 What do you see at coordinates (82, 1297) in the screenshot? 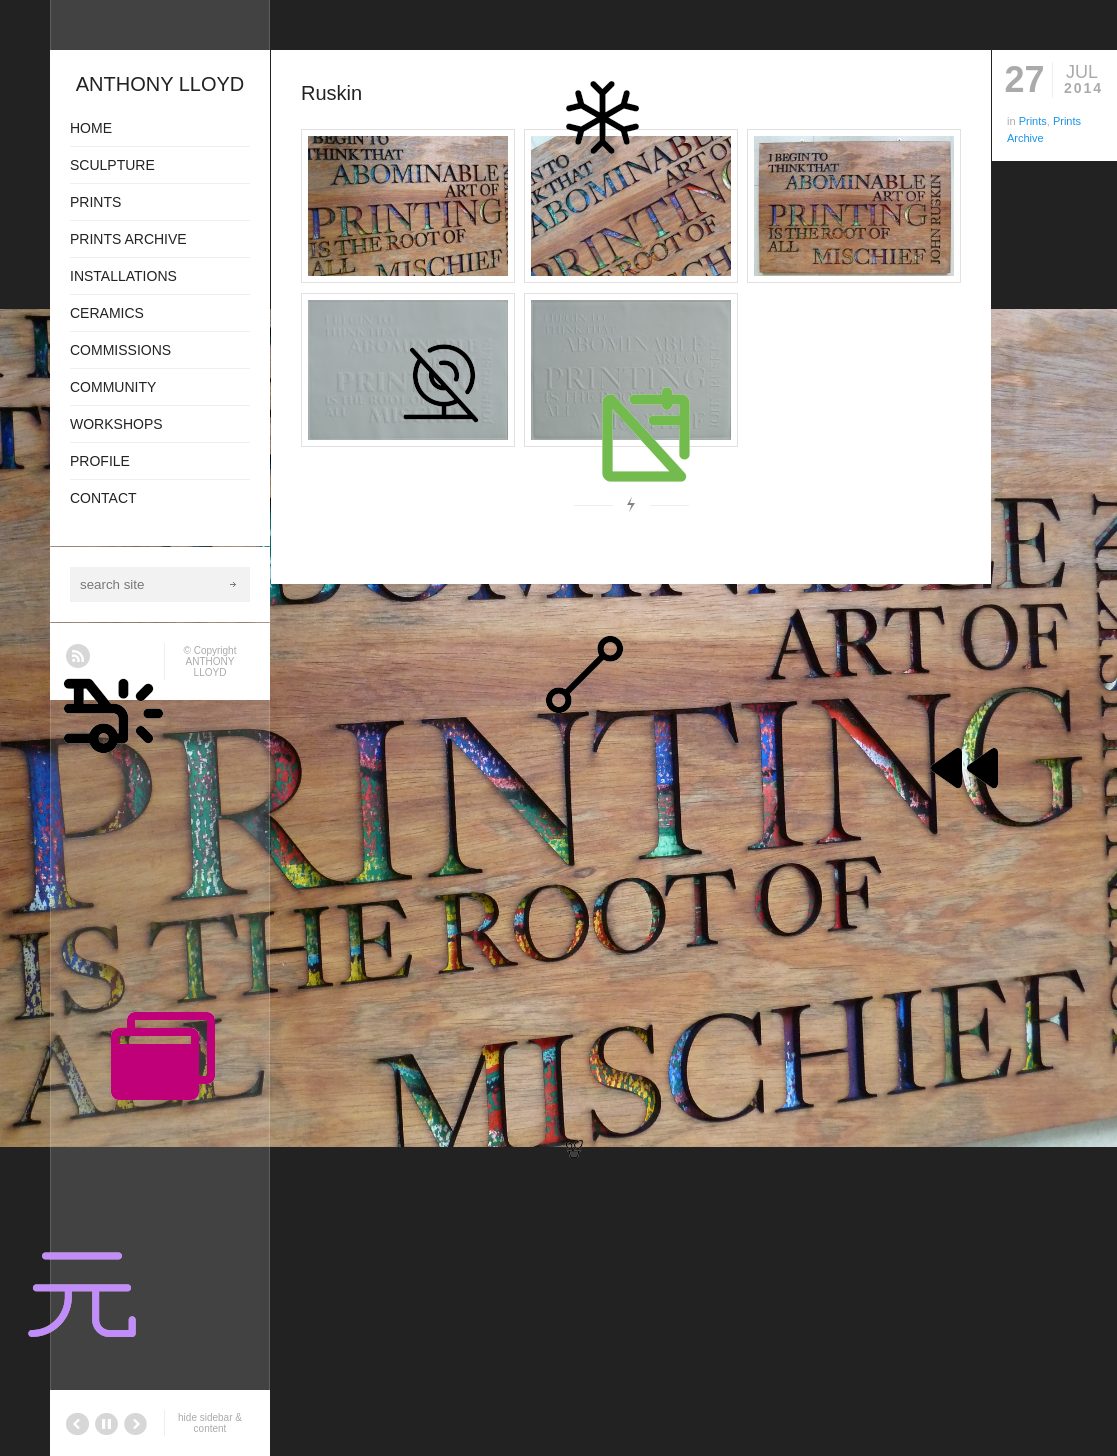
I see `view prices in chinese yuan` at bounding box center [82, 1297].